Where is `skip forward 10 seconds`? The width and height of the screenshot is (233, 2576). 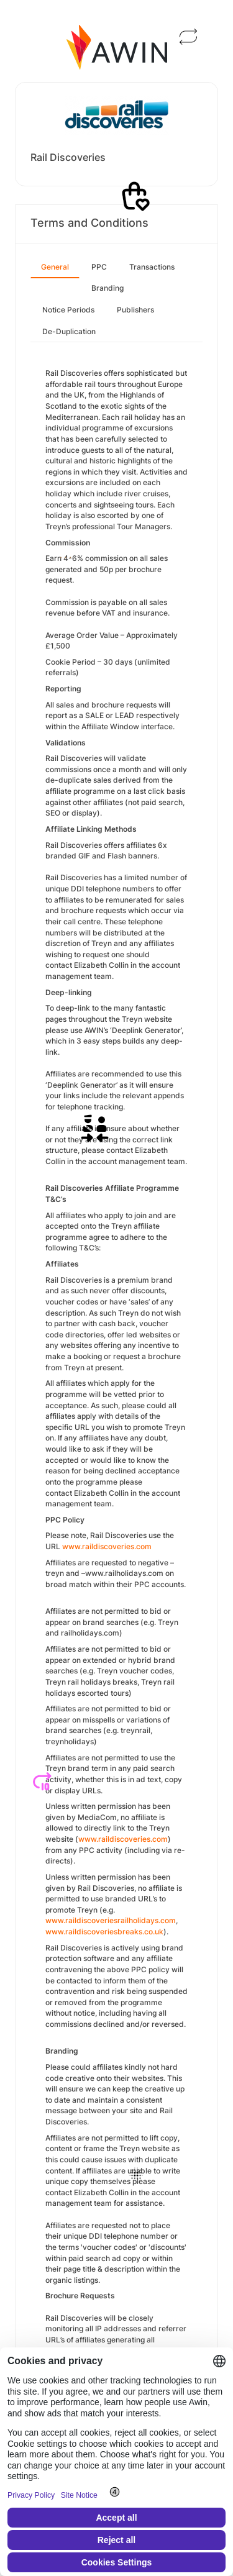
skip forward 10 seconds is located at coordinates (42, 1782).